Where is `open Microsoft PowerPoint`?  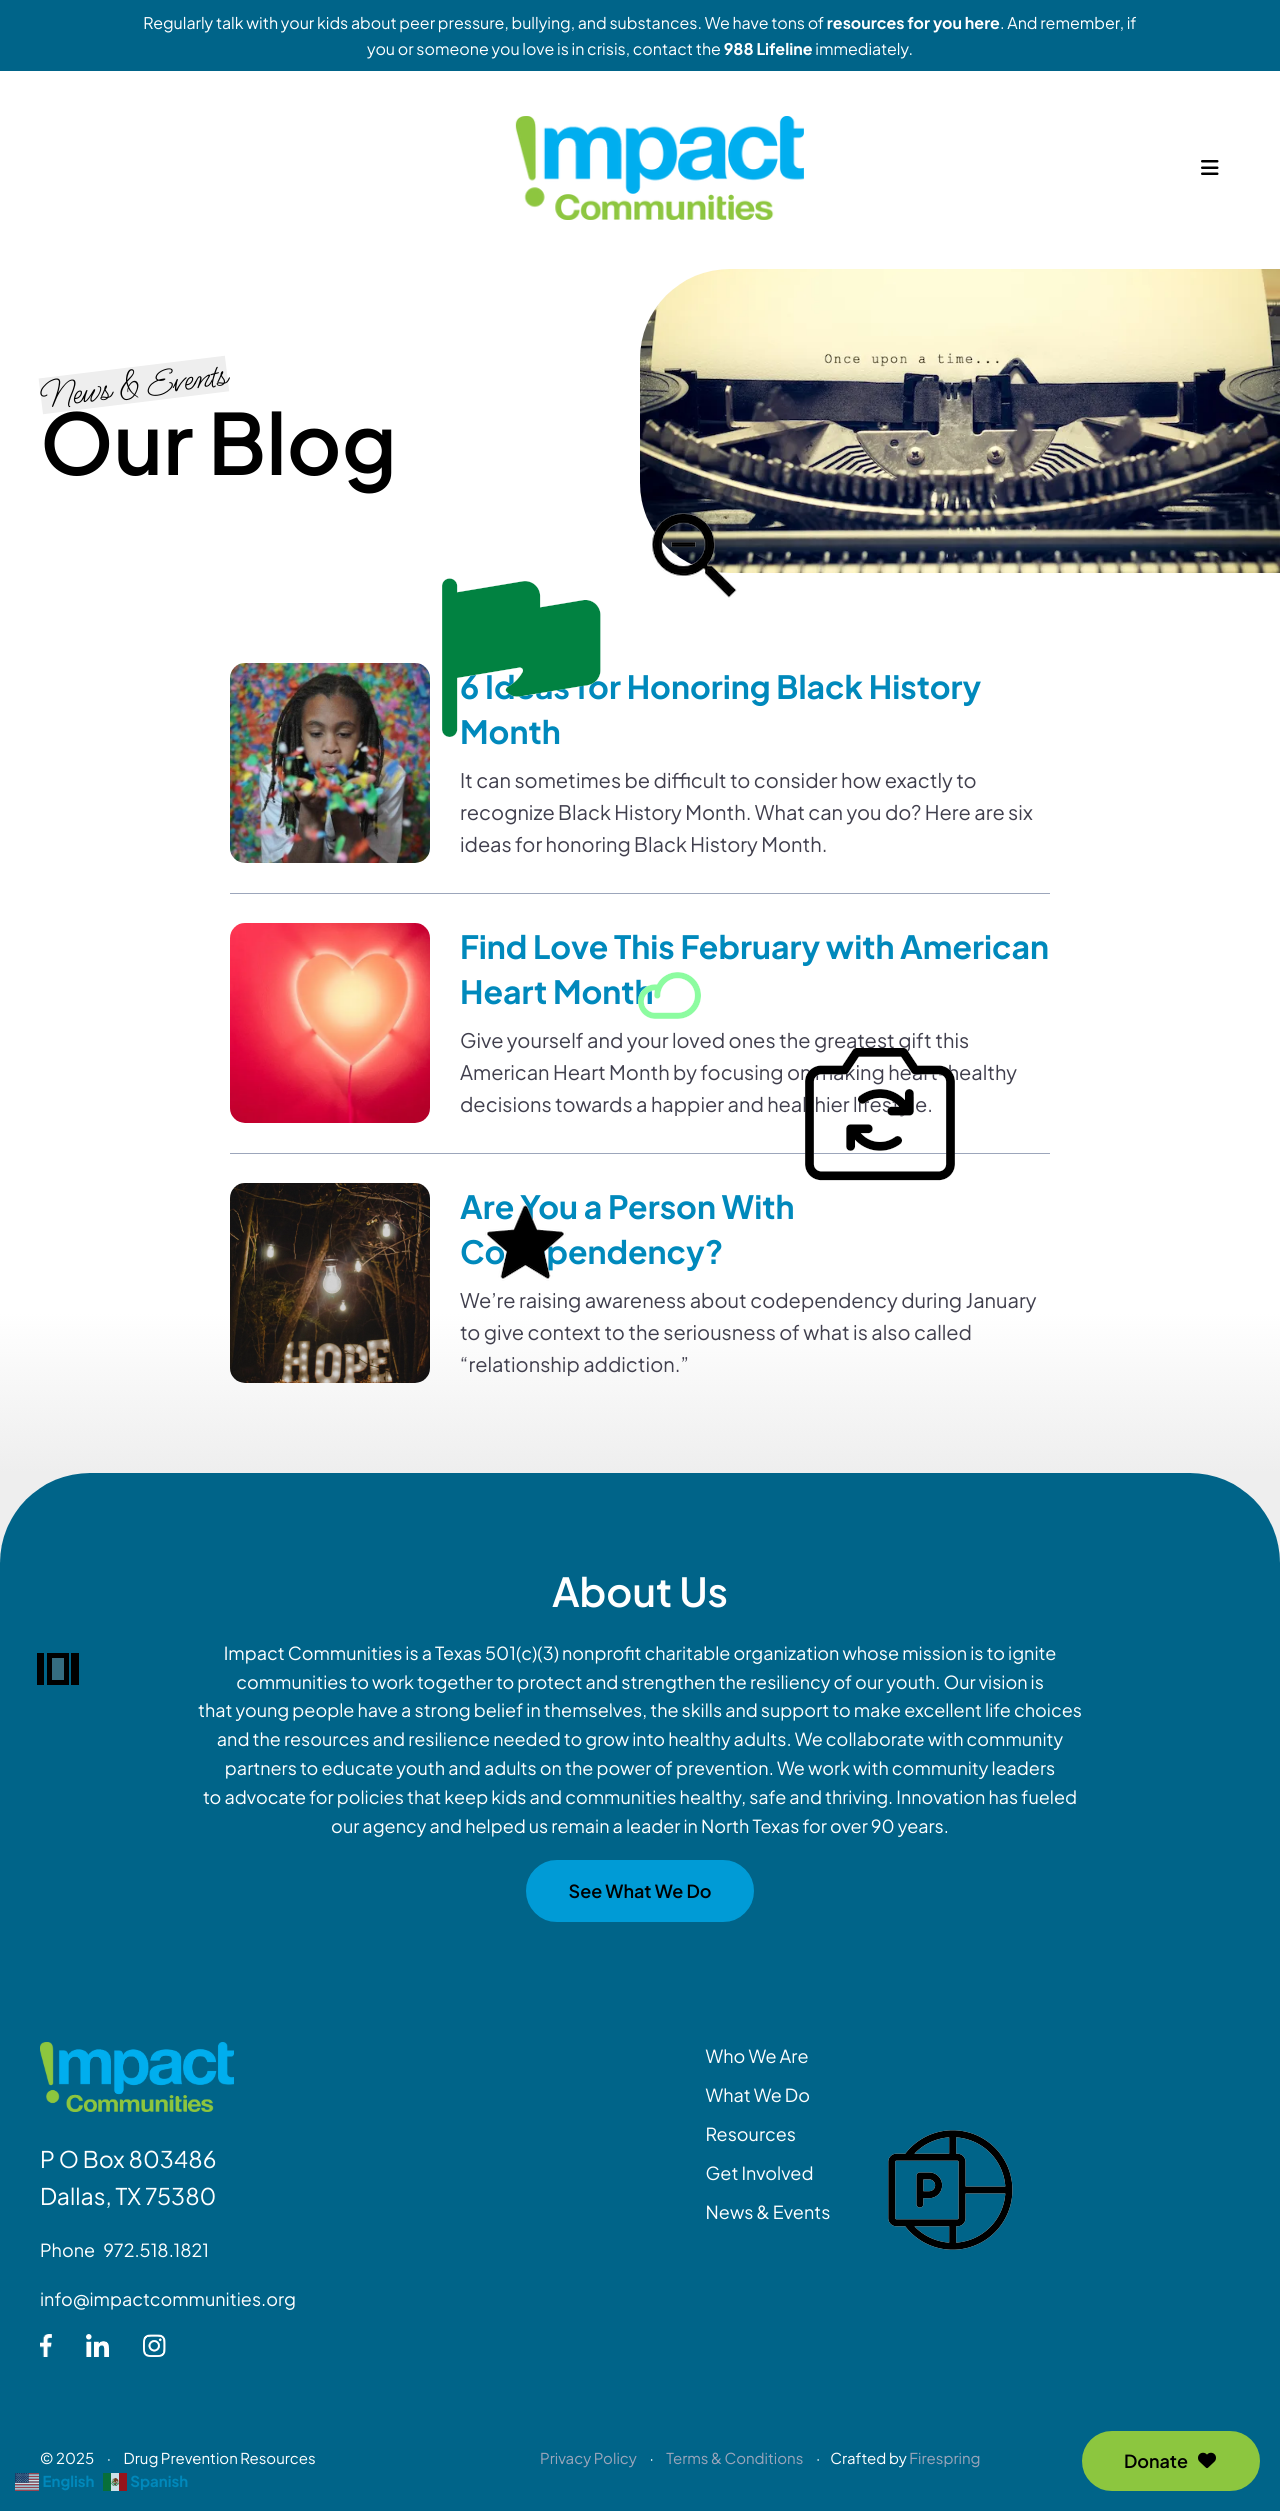
open Microsoft PowerPoint is located at coordinates (948, 2190).